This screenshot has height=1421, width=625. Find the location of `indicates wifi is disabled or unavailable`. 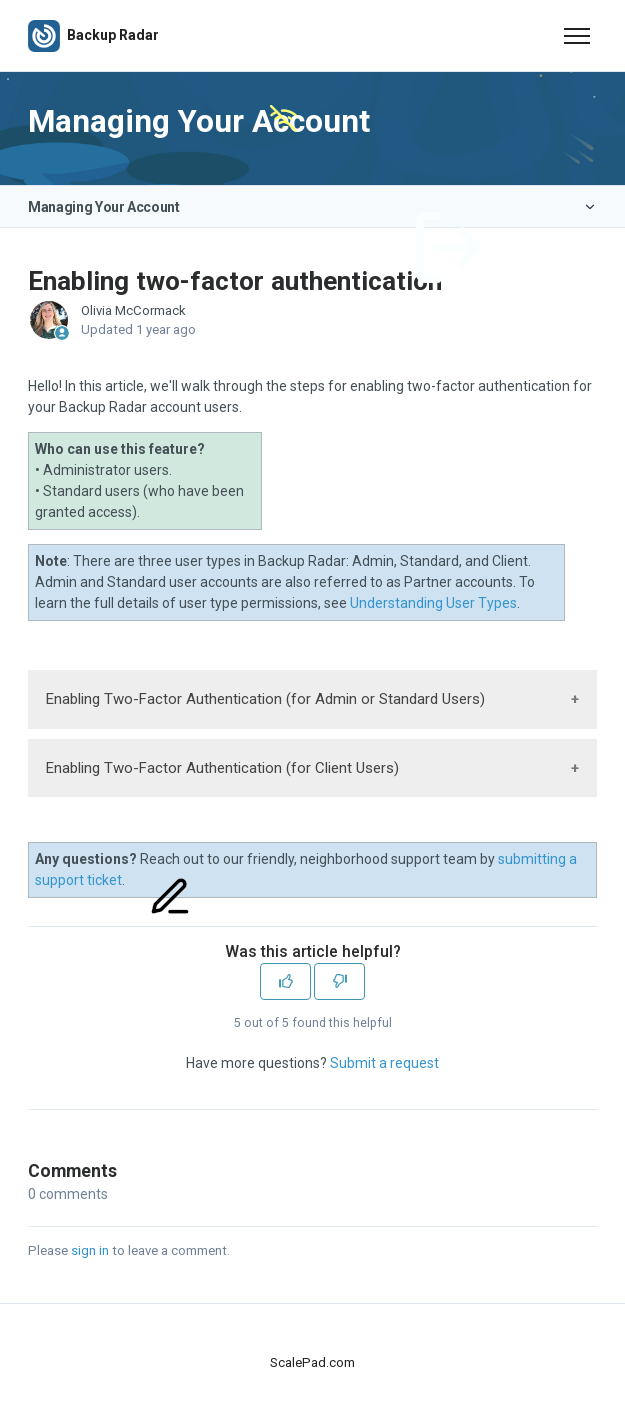

indicates wifi is disabled or unavailable is located at coordinates (283, 118).